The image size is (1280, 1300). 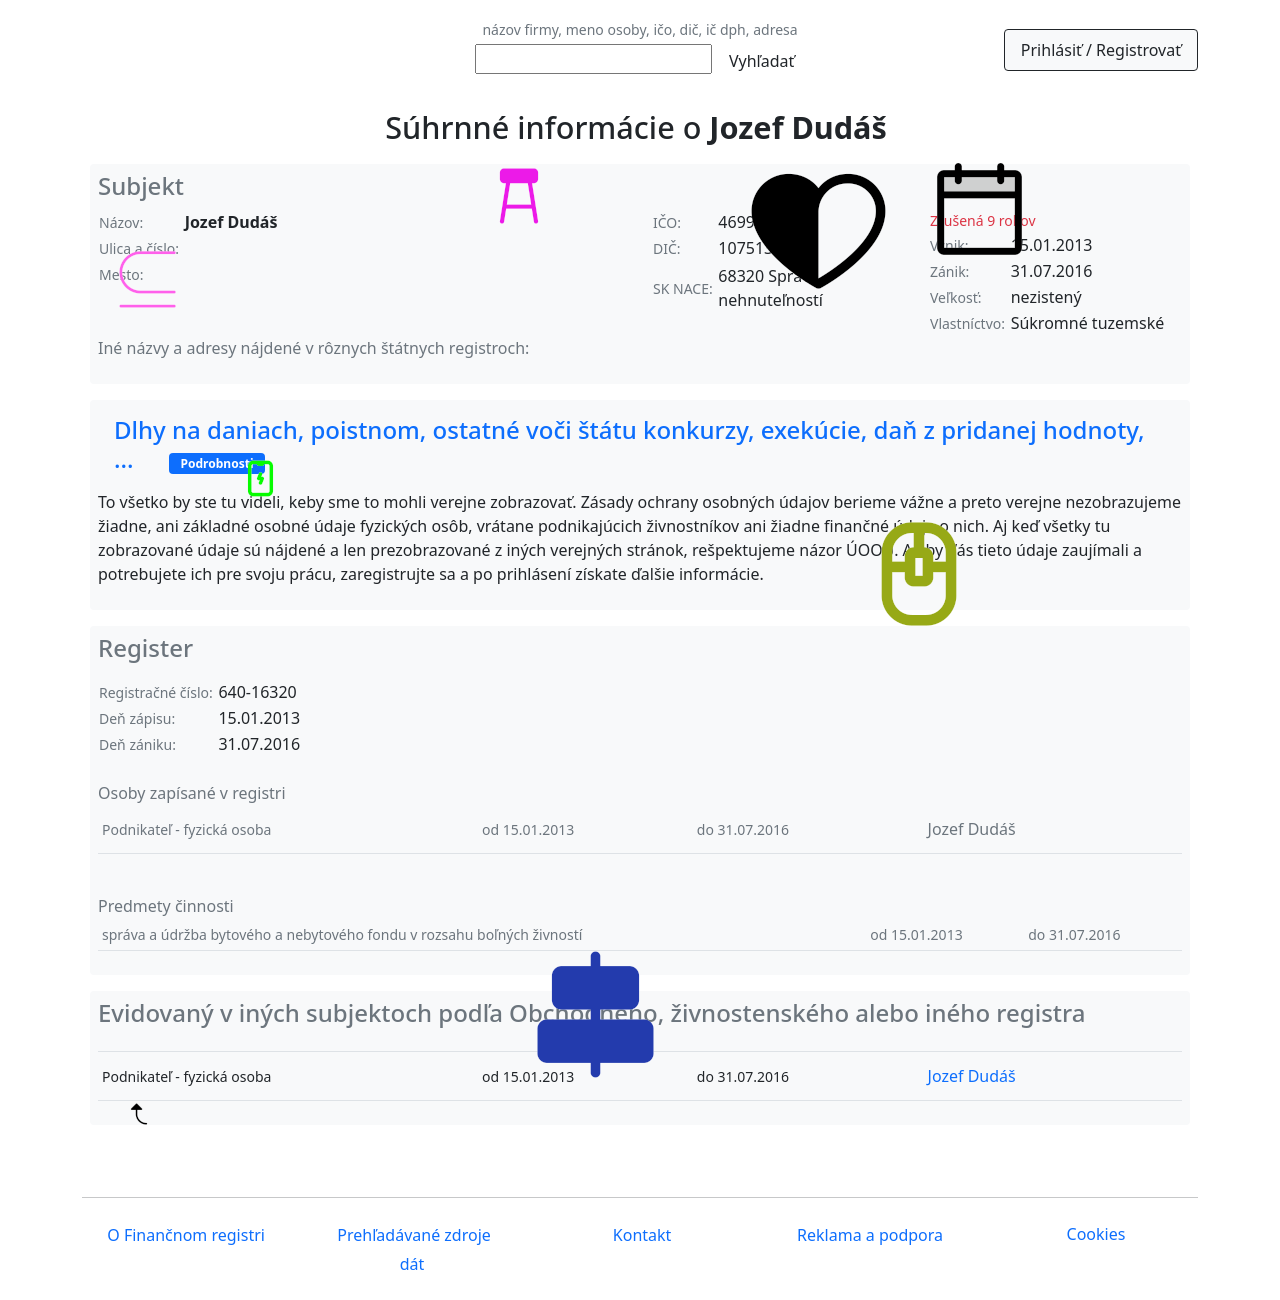 I want to click on align objects to horizontal center, so click(x=595, y=1014).